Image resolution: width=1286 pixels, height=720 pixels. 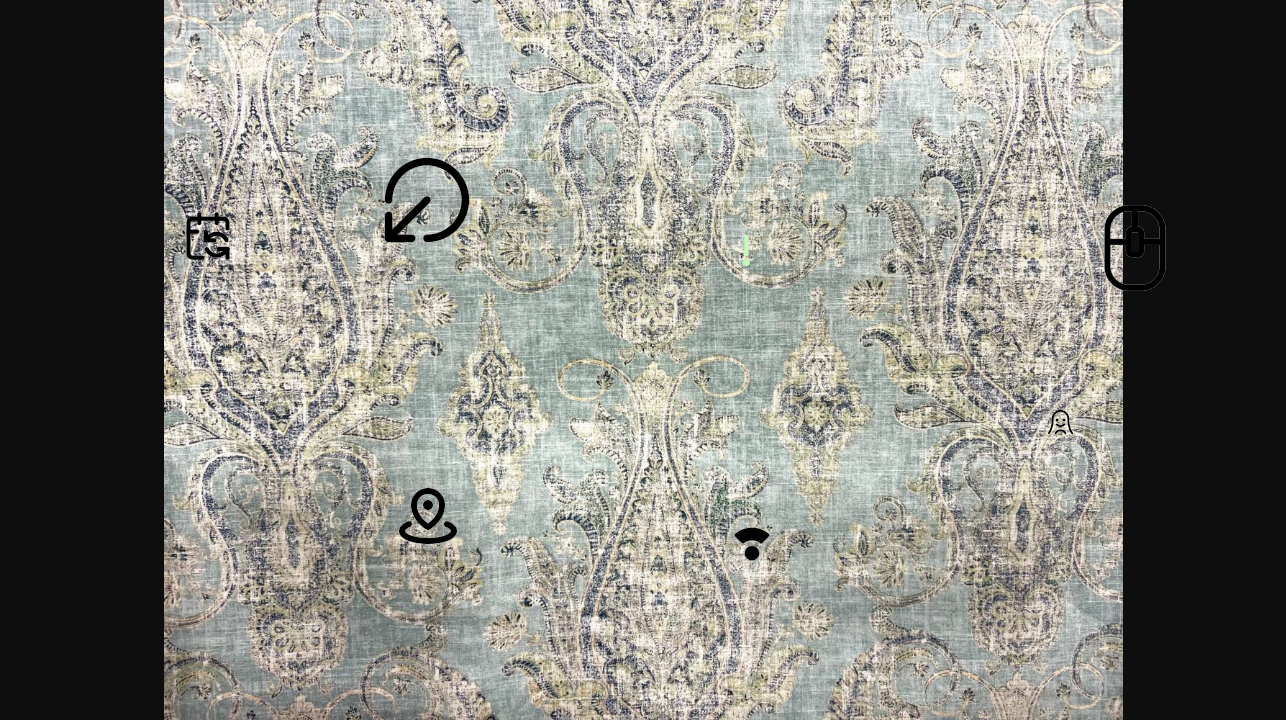 What do you see at coordinates (1060, 423) in the screenshot?
I see `indicates linux operating system compatibility` at bounding box center [1060, 423].